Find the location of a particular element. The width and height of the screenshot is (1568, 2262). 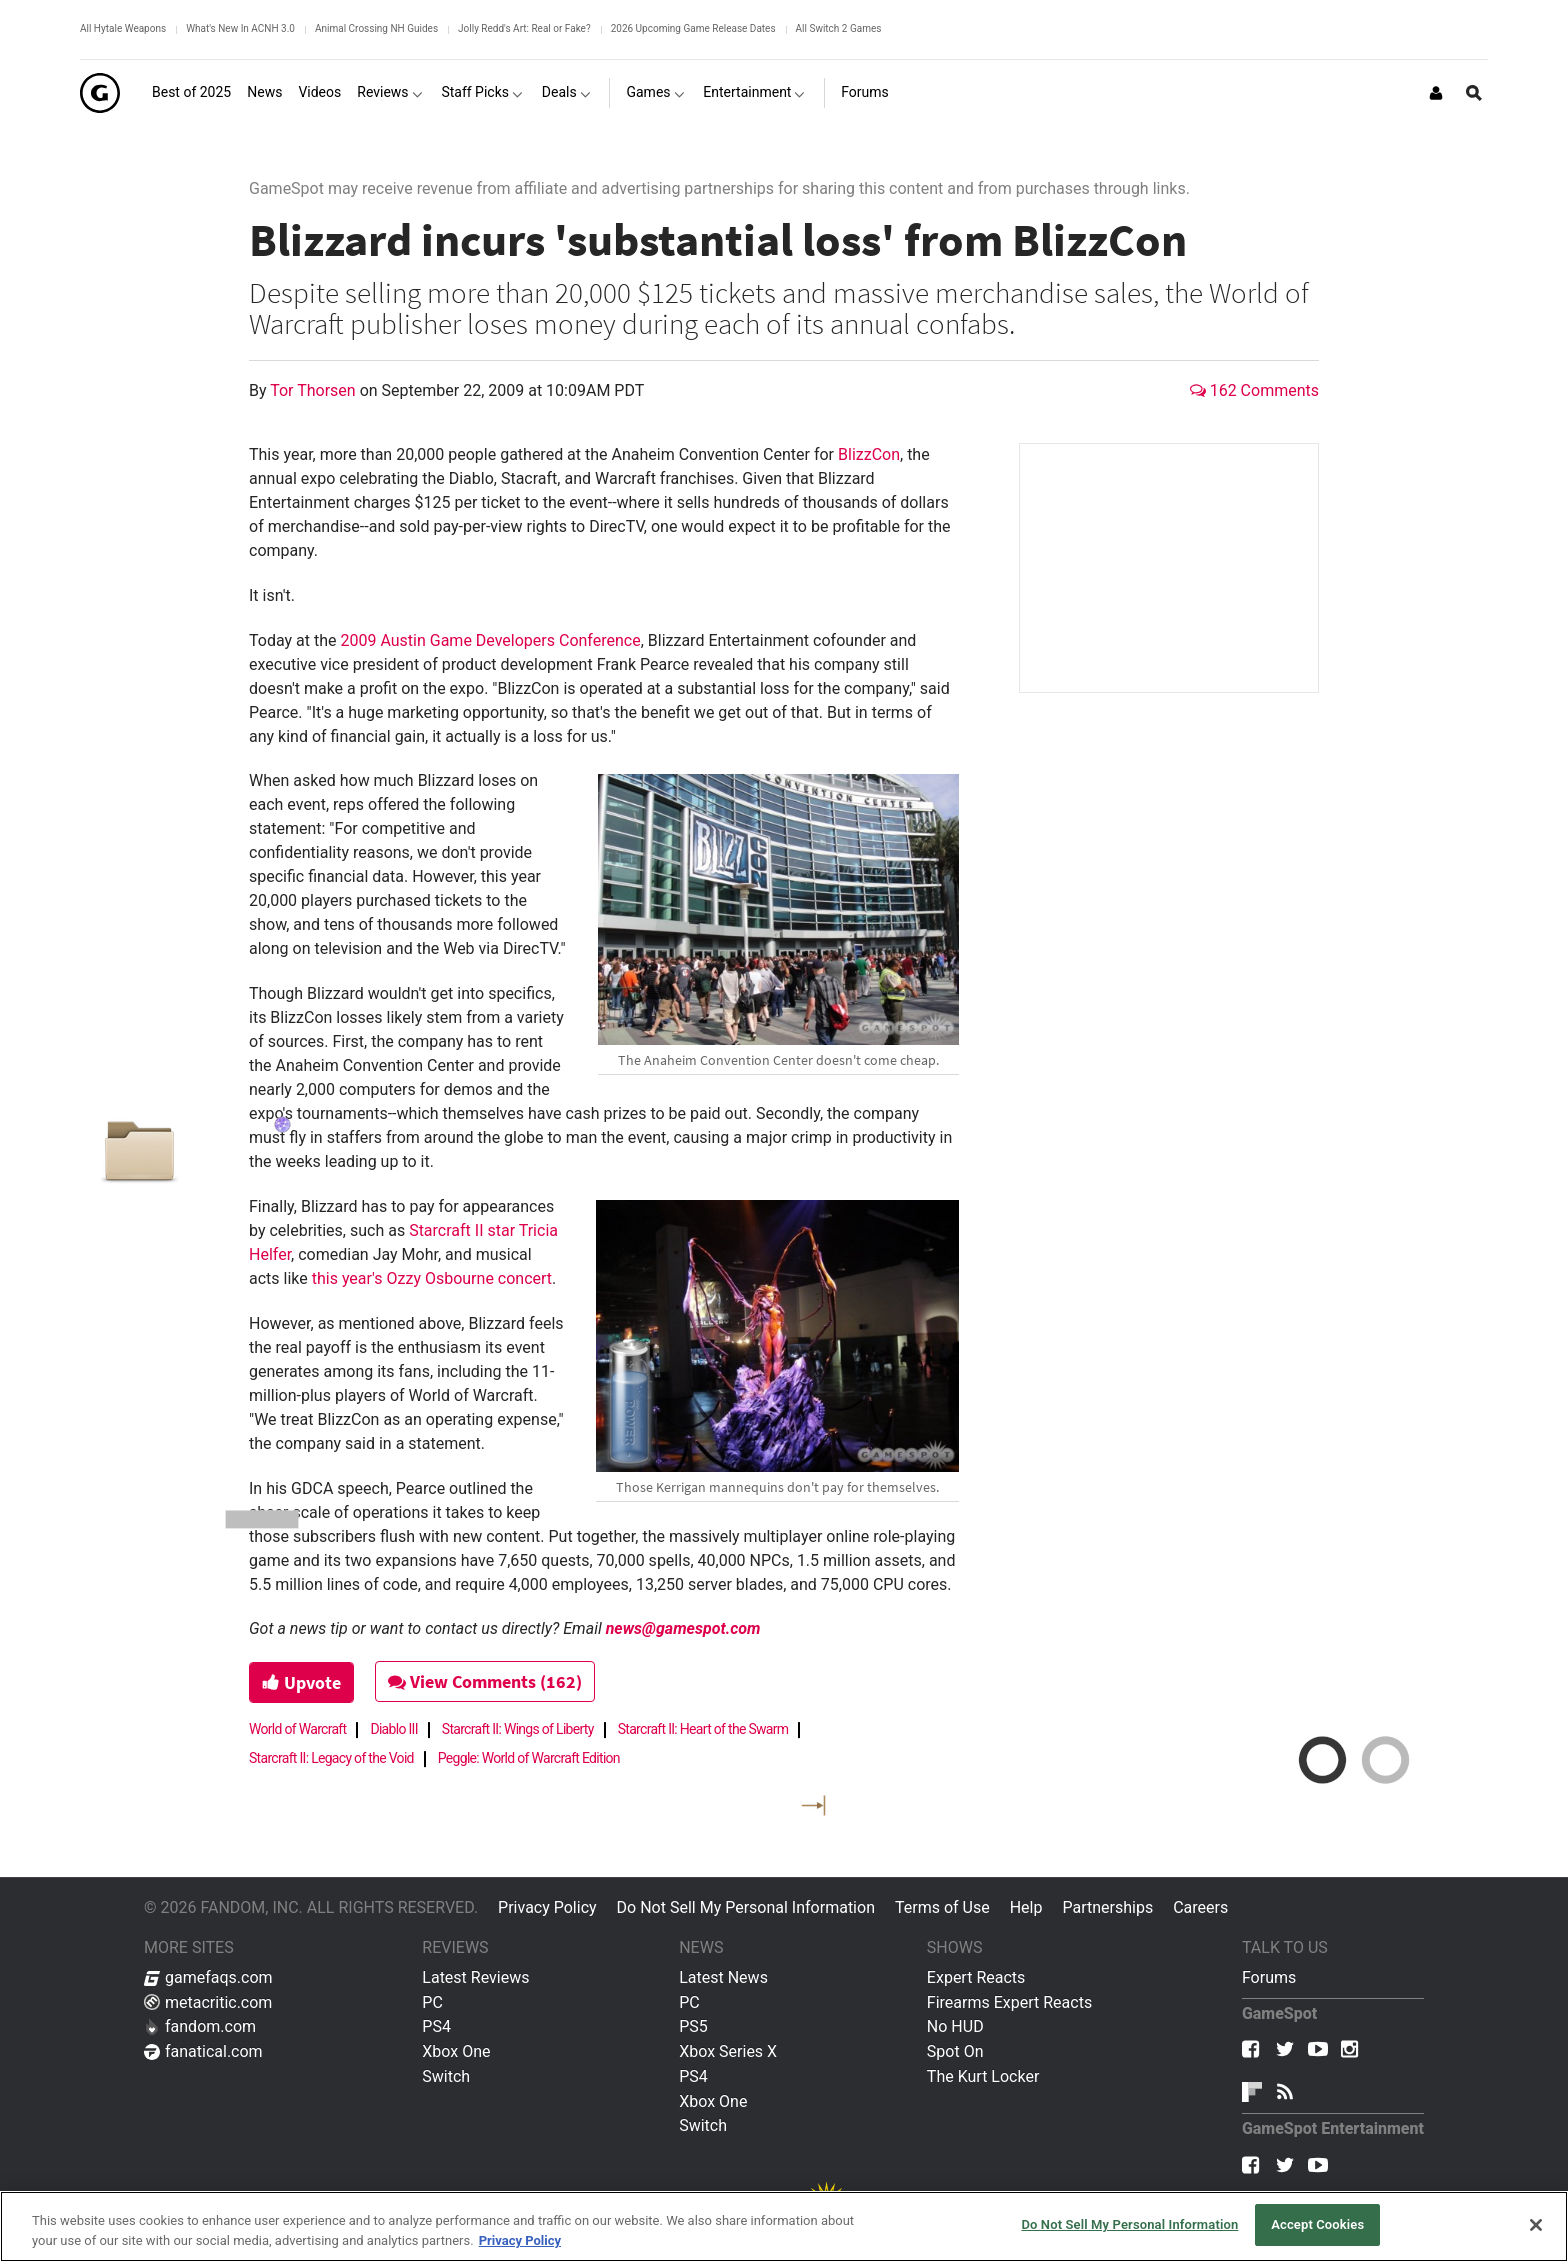

indicates battery is sufficiently charged is located at coordinates (629, 1404).